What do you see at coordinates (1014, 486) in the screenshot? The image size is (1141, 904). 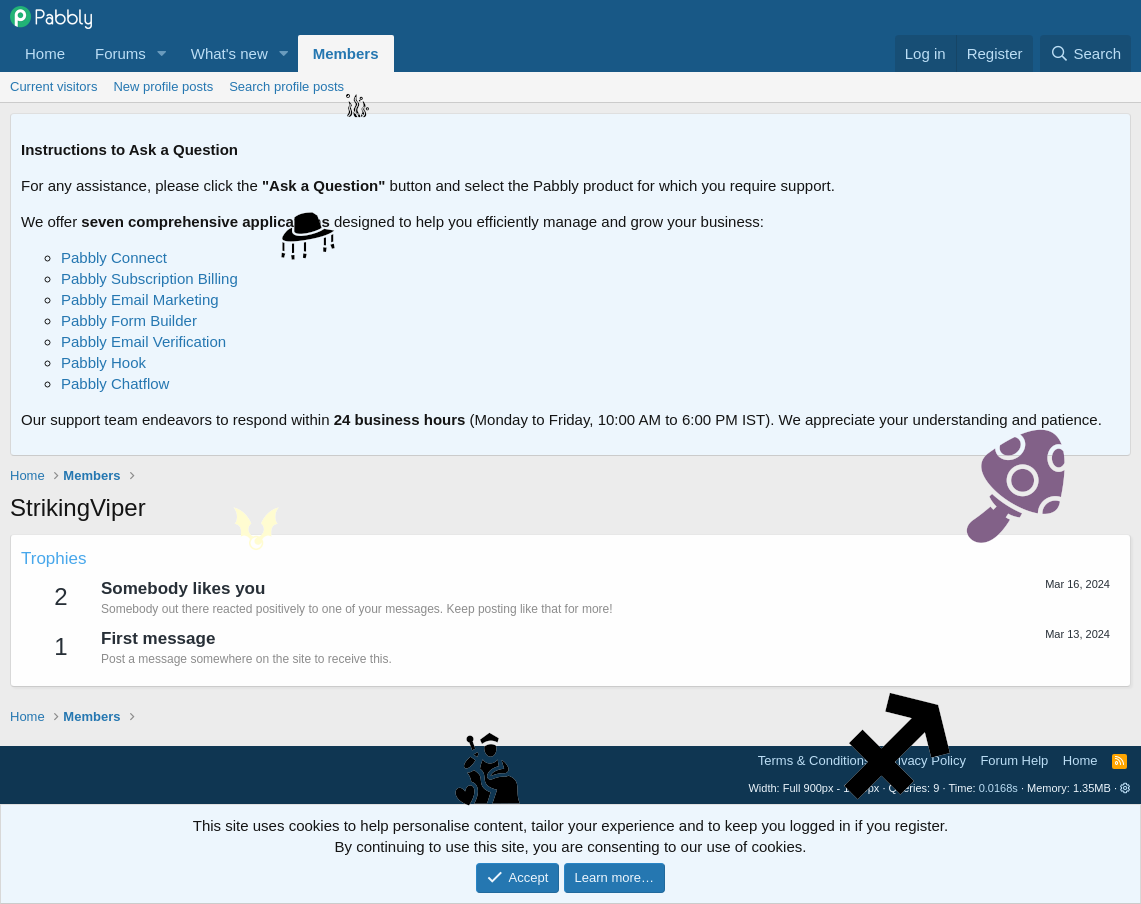 I see `collect a mushroom item in-game` at bounding box center [1014, 486].